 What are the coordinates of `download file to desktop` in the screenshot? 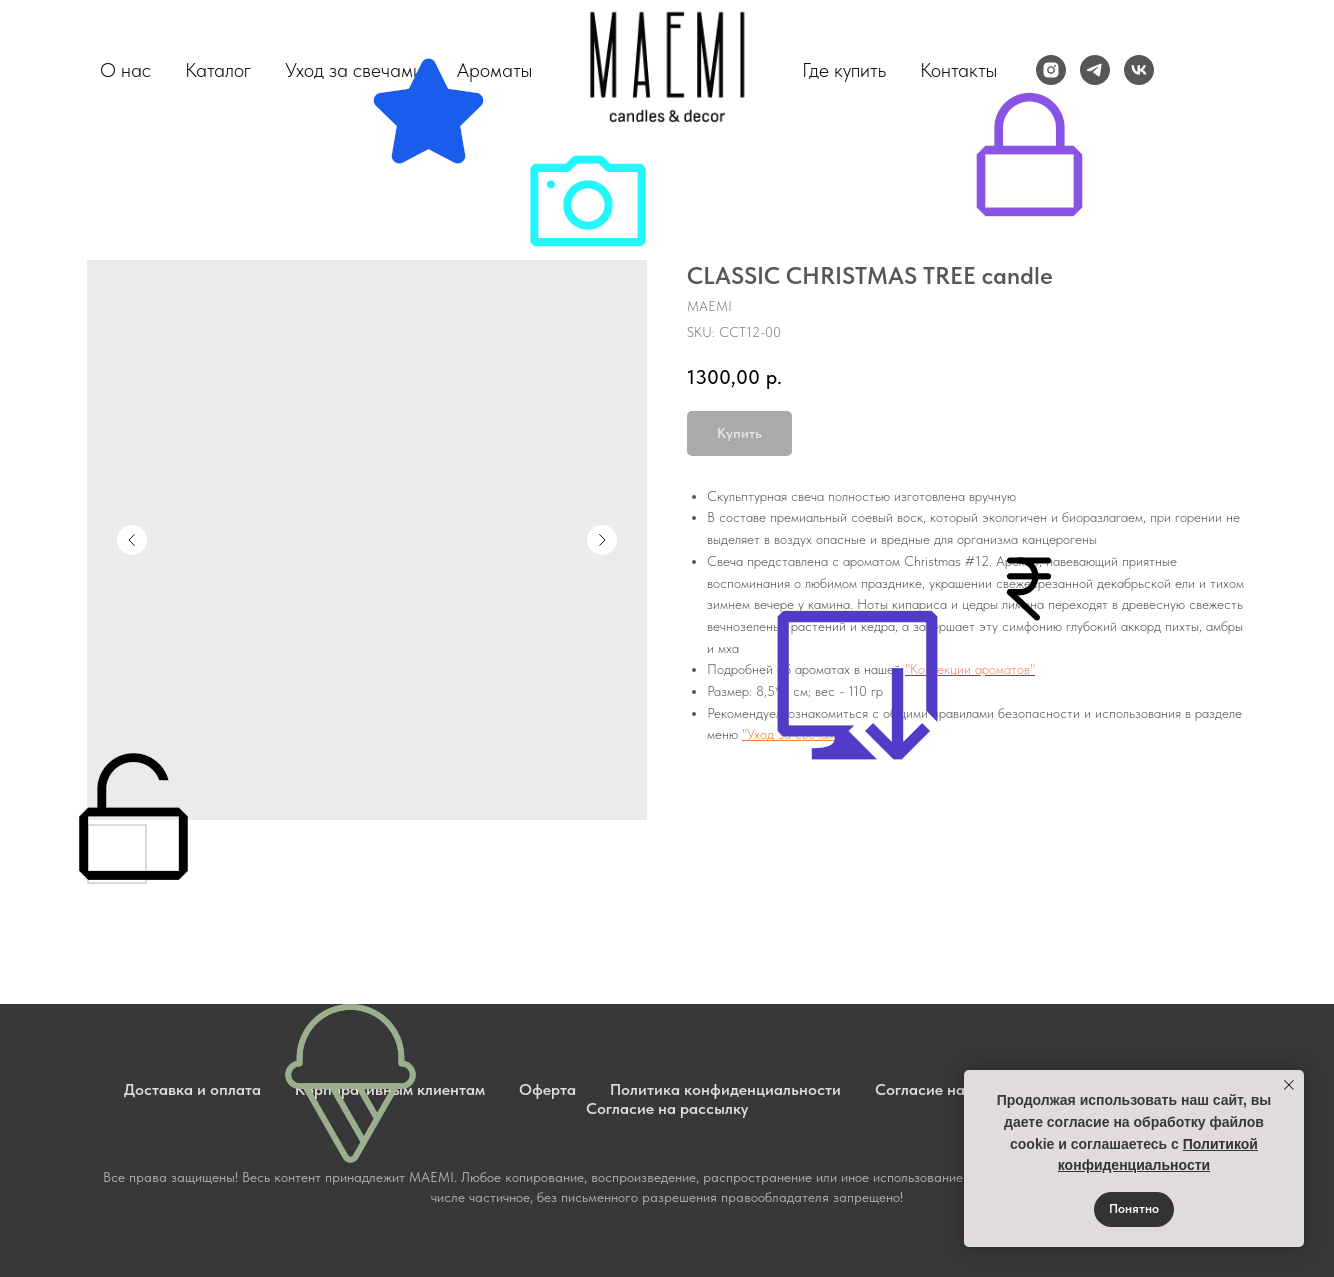 It's located at (857, 679).